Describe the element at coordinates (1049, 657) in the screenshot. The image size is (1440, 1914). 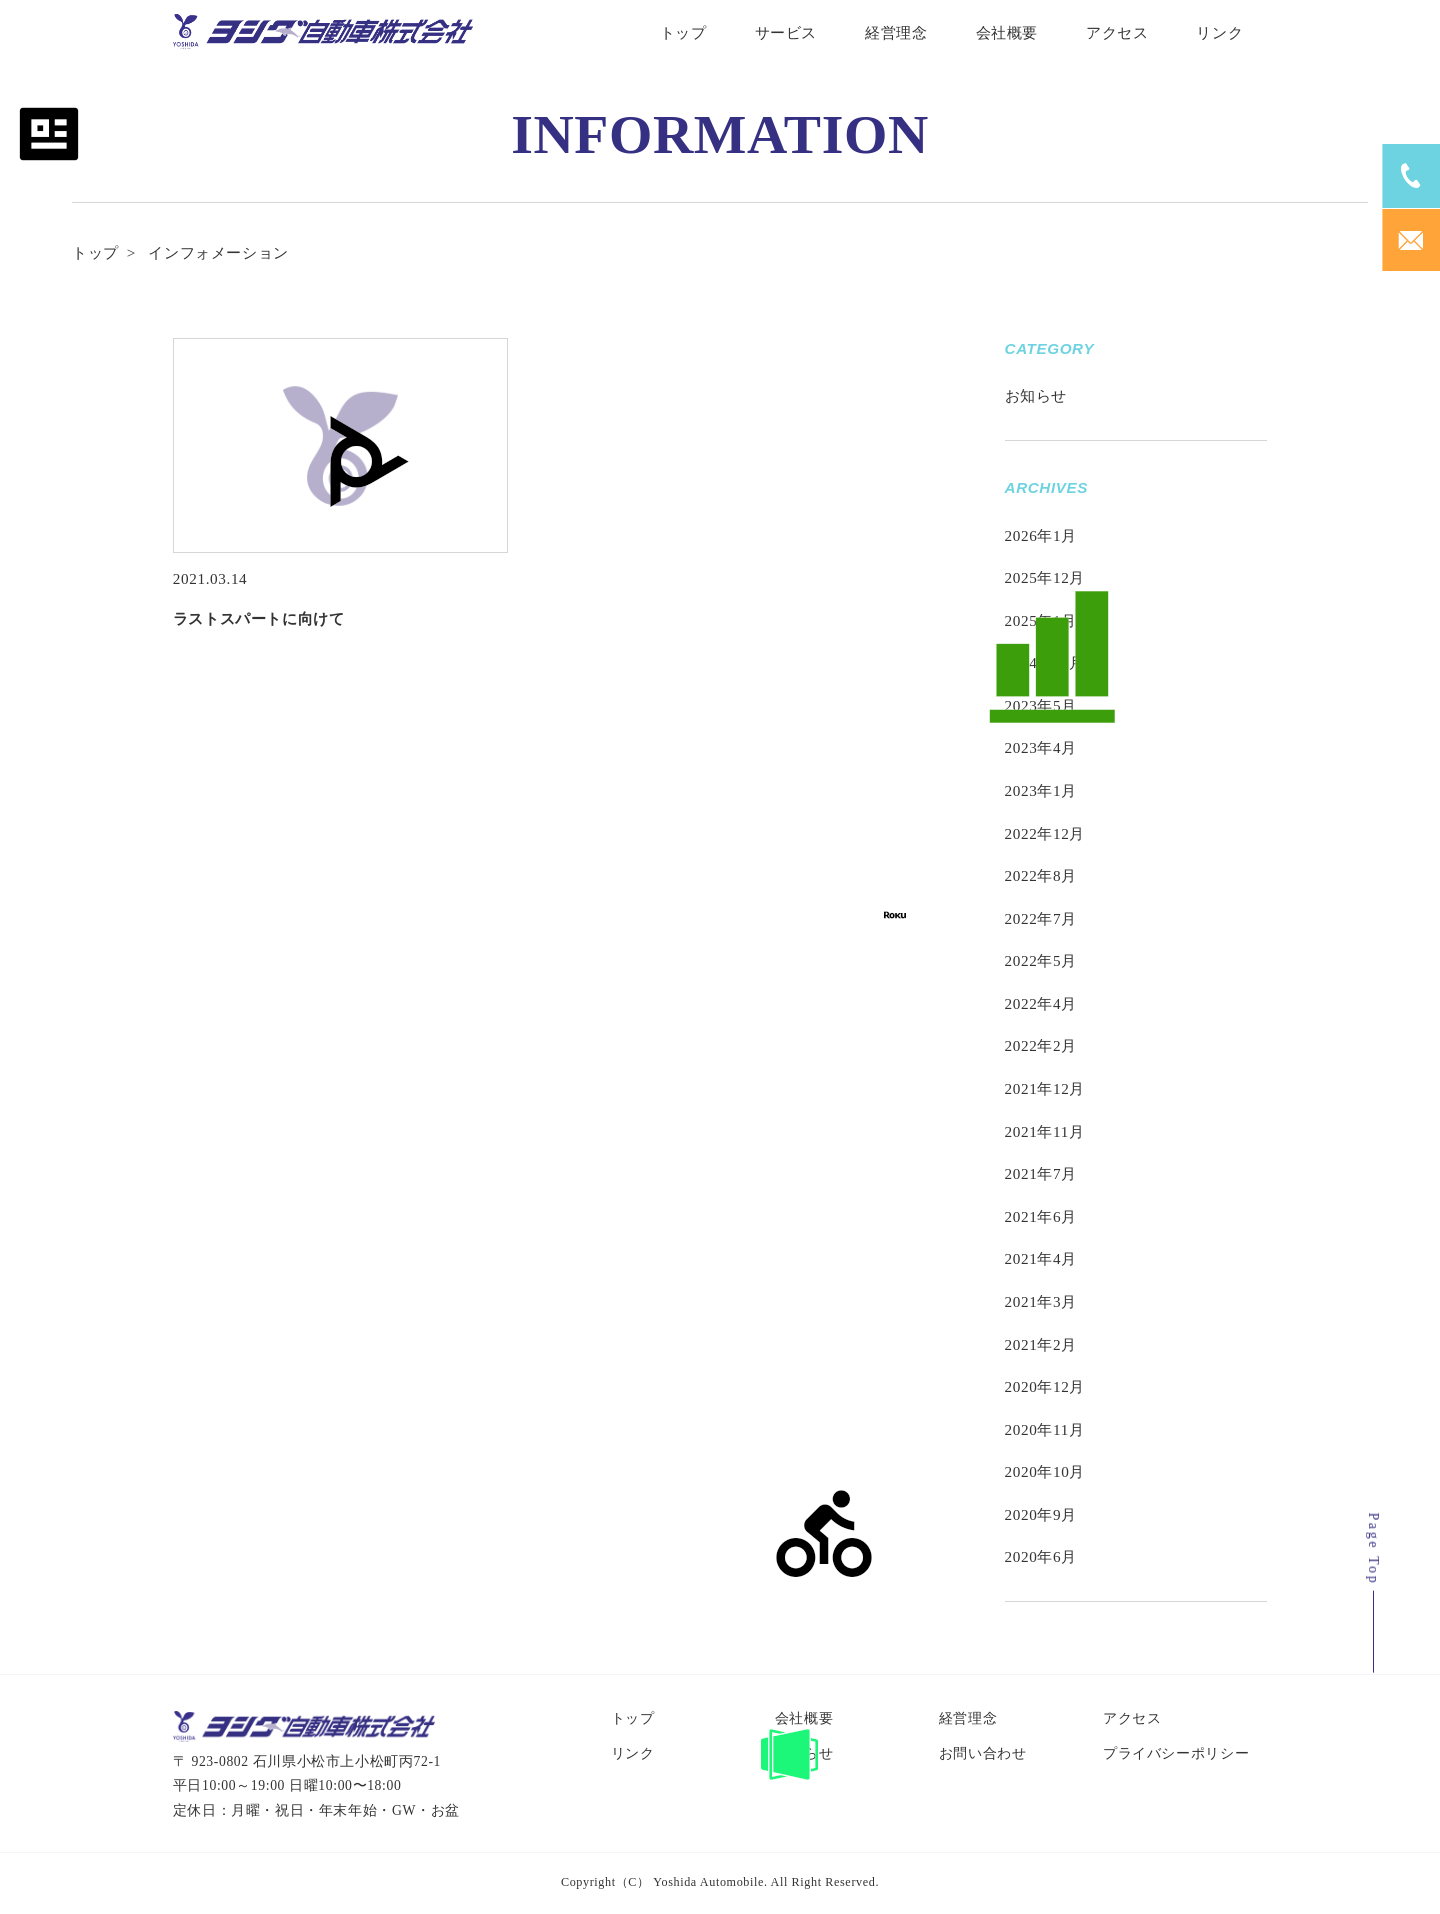
I see `open Apple Numbers spreadsheet app` at that location.